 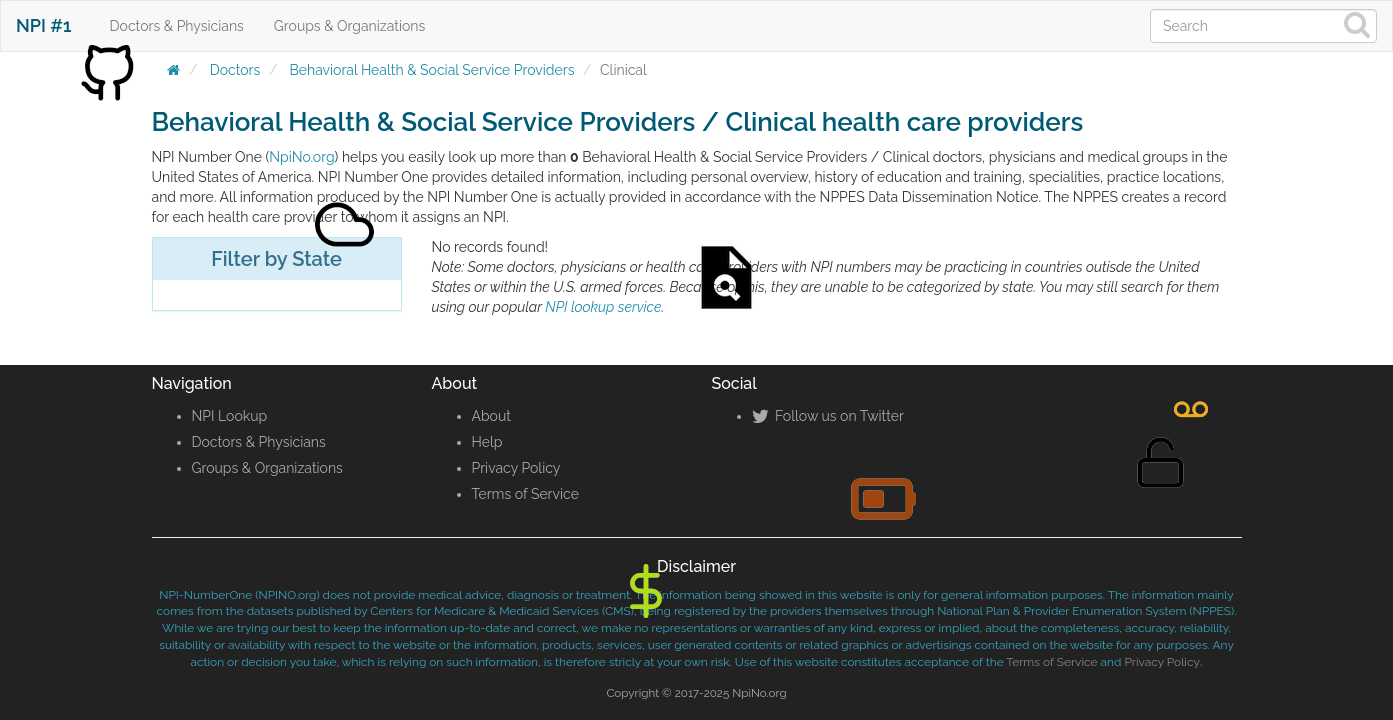 I want to click on view payment or pricing details, so click(x=646, y=591).